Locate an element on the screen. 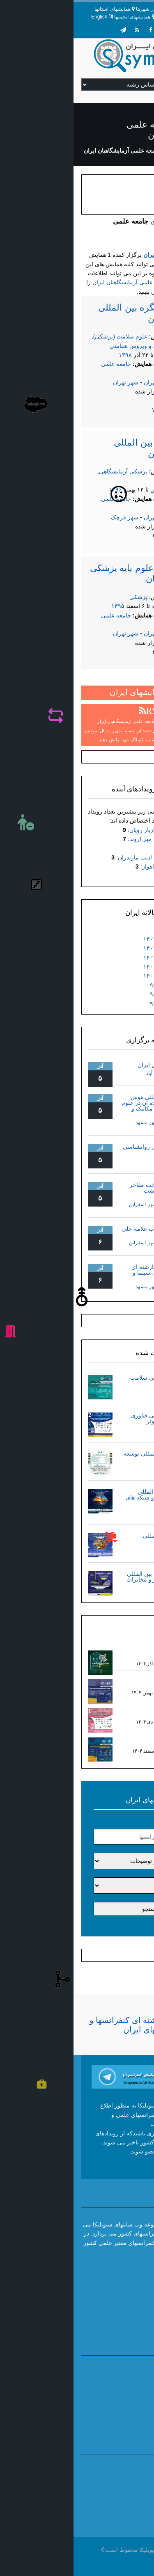 This screenshot has width=154, height=2576. indicates stairs available at this location is located at coordinates (36, 885).